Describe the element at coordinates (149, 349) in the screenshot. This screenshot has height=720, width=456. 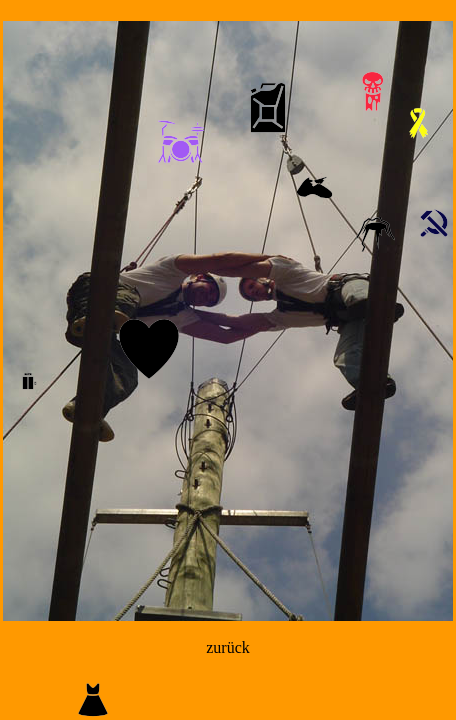
I see `add to favorites` at that location.